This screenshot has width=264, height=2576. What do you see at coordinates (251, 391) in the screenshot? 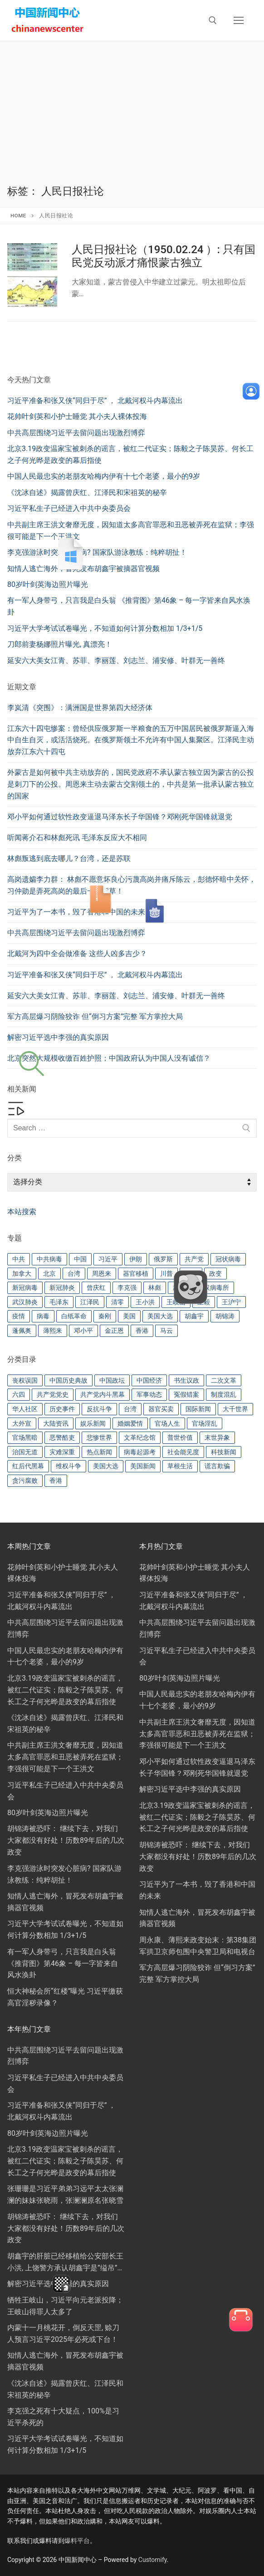
I see `manage contact list settings` at bounding box center [251, 391].